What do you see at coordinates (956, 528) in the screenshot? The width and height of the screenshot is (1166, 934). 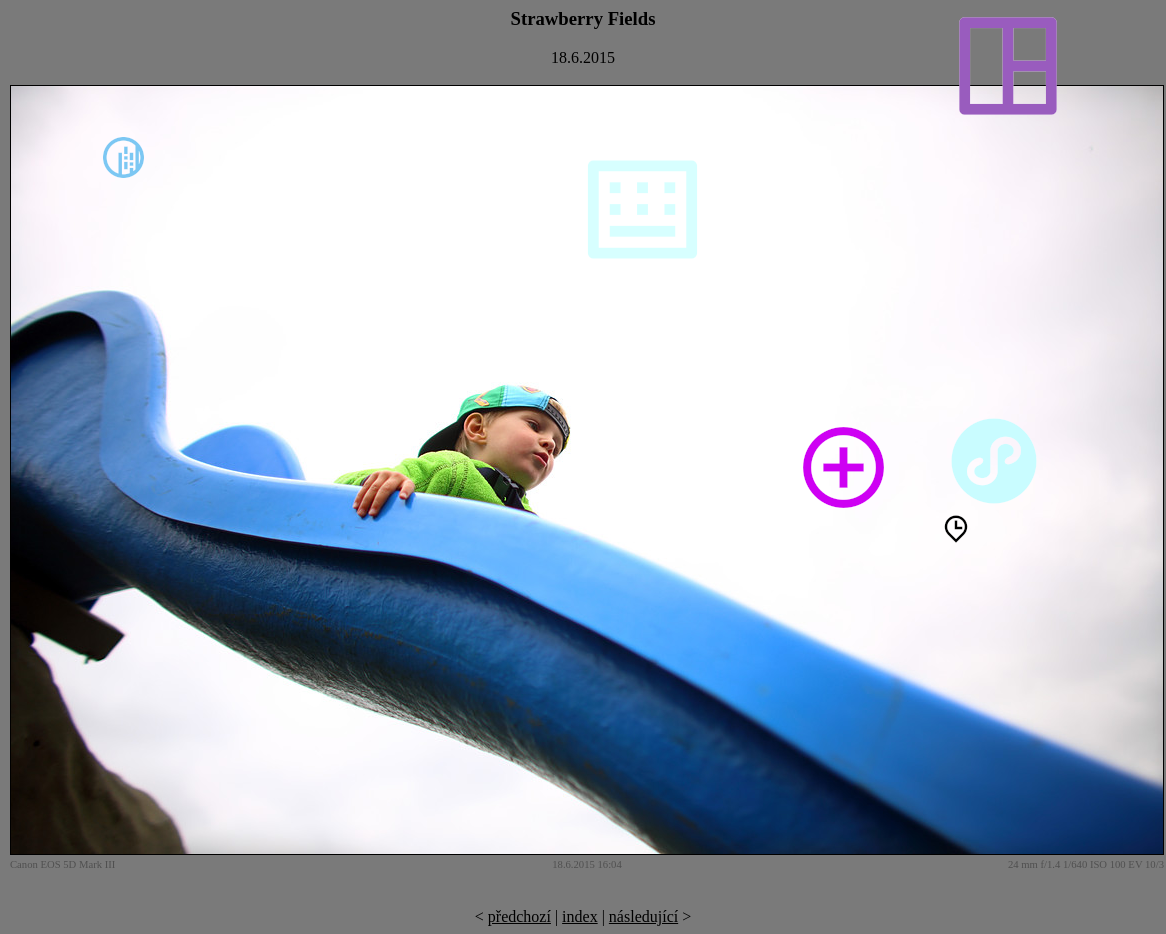 I see `view location history` at bounding box center [956, 528].